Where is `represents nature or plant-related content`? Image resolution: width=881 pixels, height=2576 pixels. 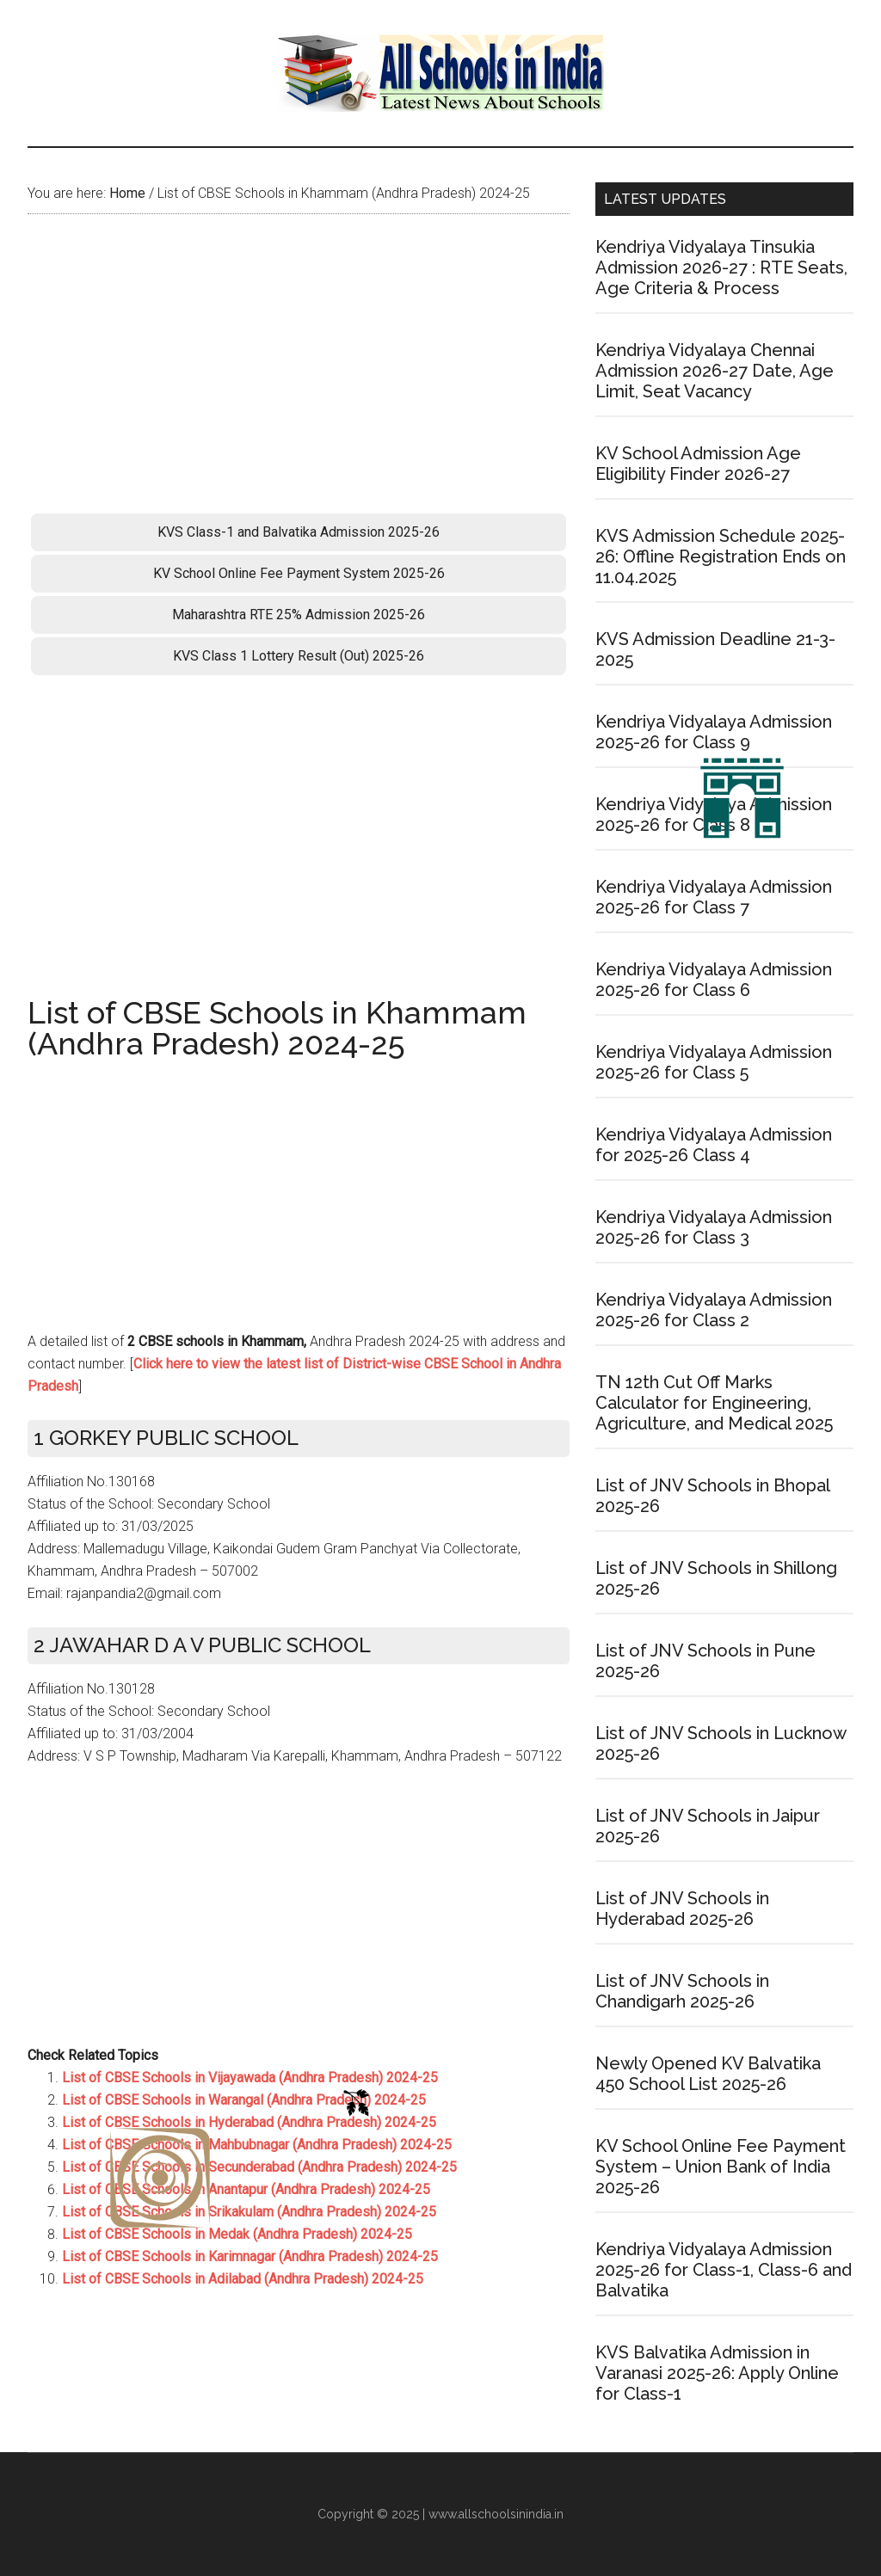
represents nature or plant-related content is located at coordinates (357, 2103).